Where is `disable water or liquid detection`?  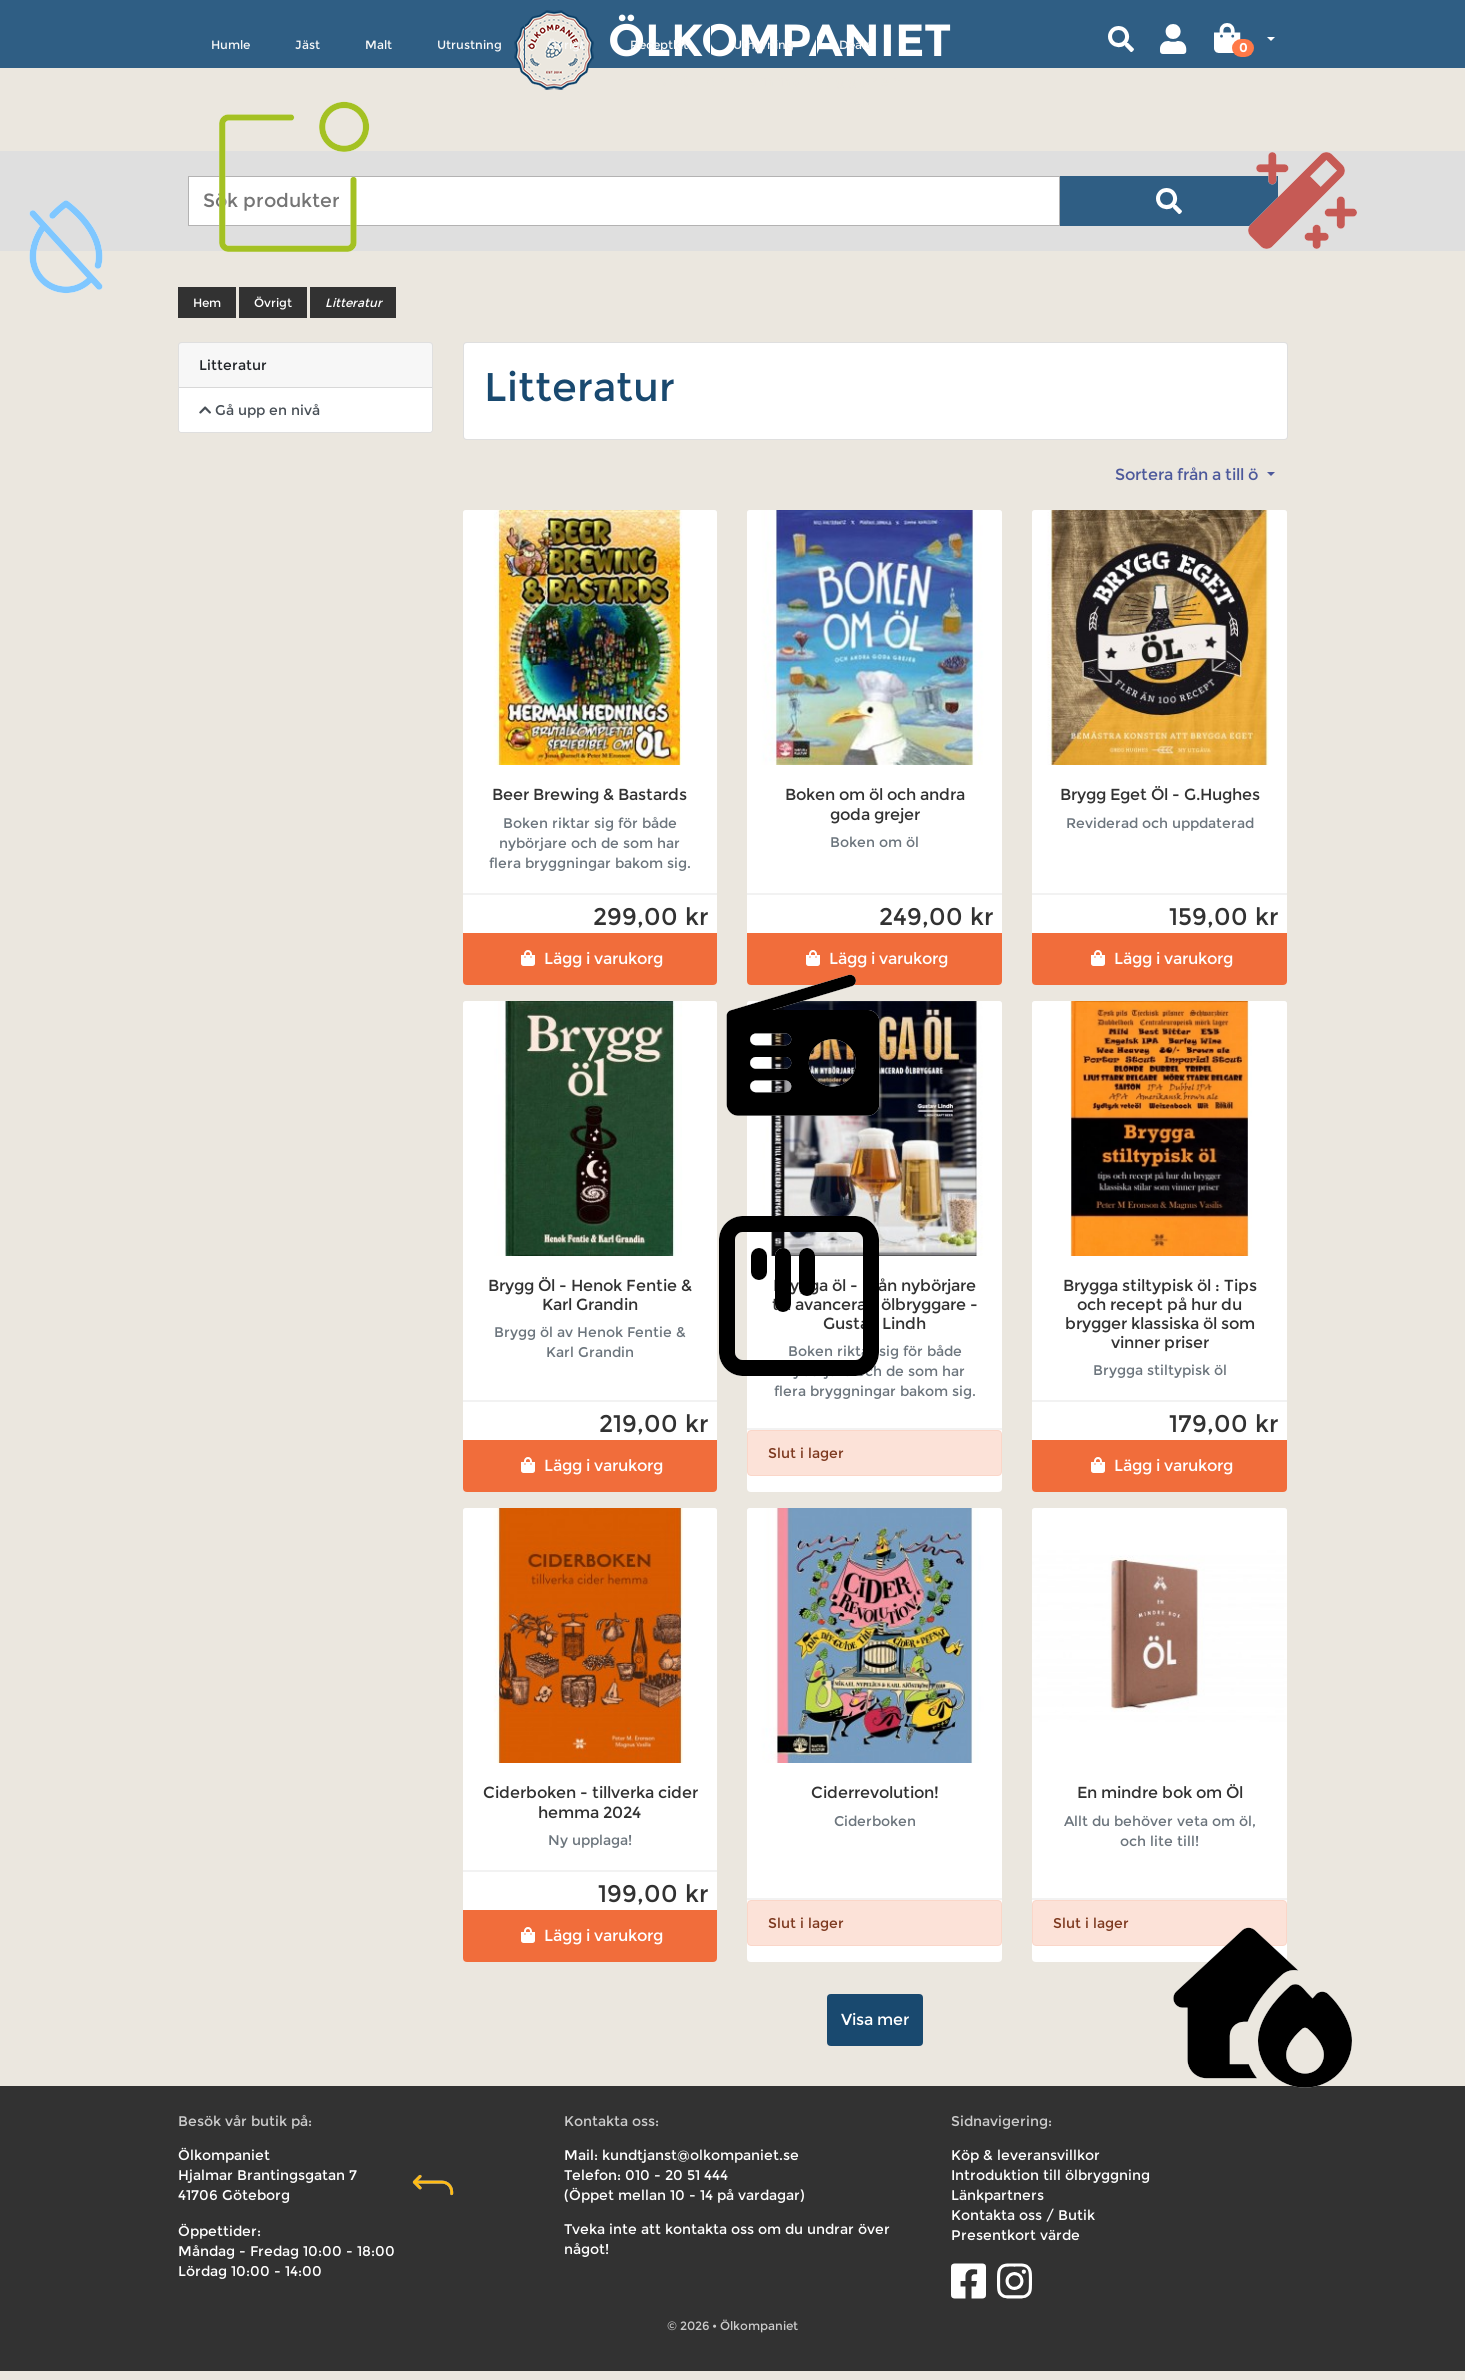 disable water or liquid detection is located at coordinates (66, 250).